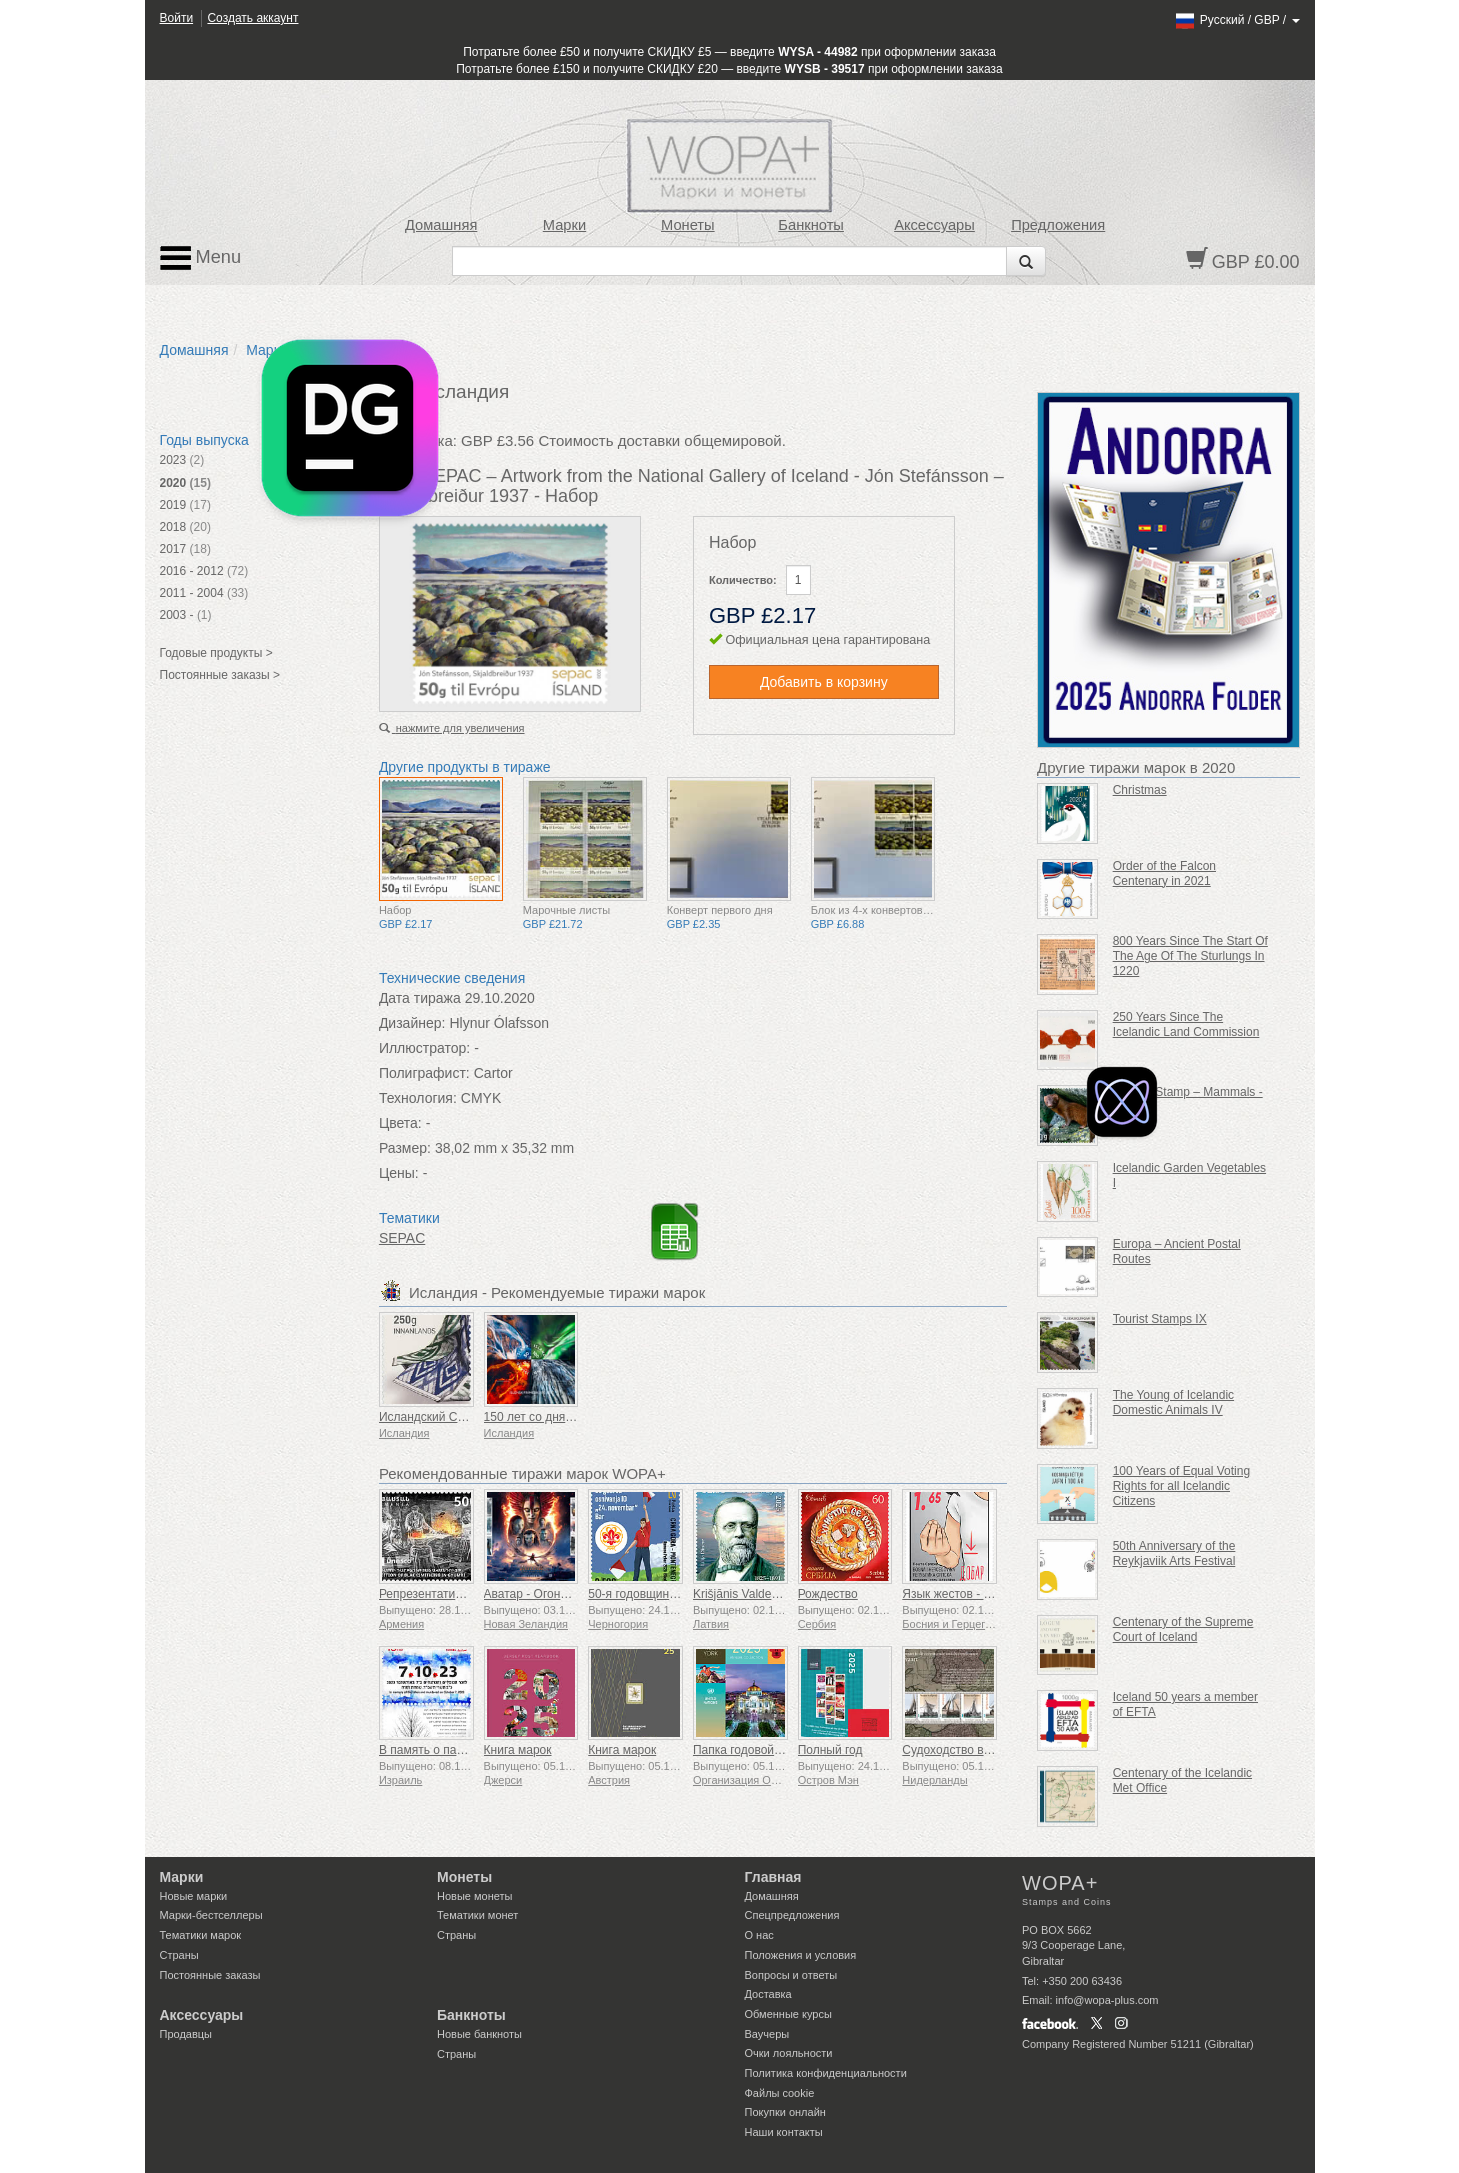 This screenshot has width=1459, height=2173. I want to click on open ladybird web browser, so click(1122, 1102).